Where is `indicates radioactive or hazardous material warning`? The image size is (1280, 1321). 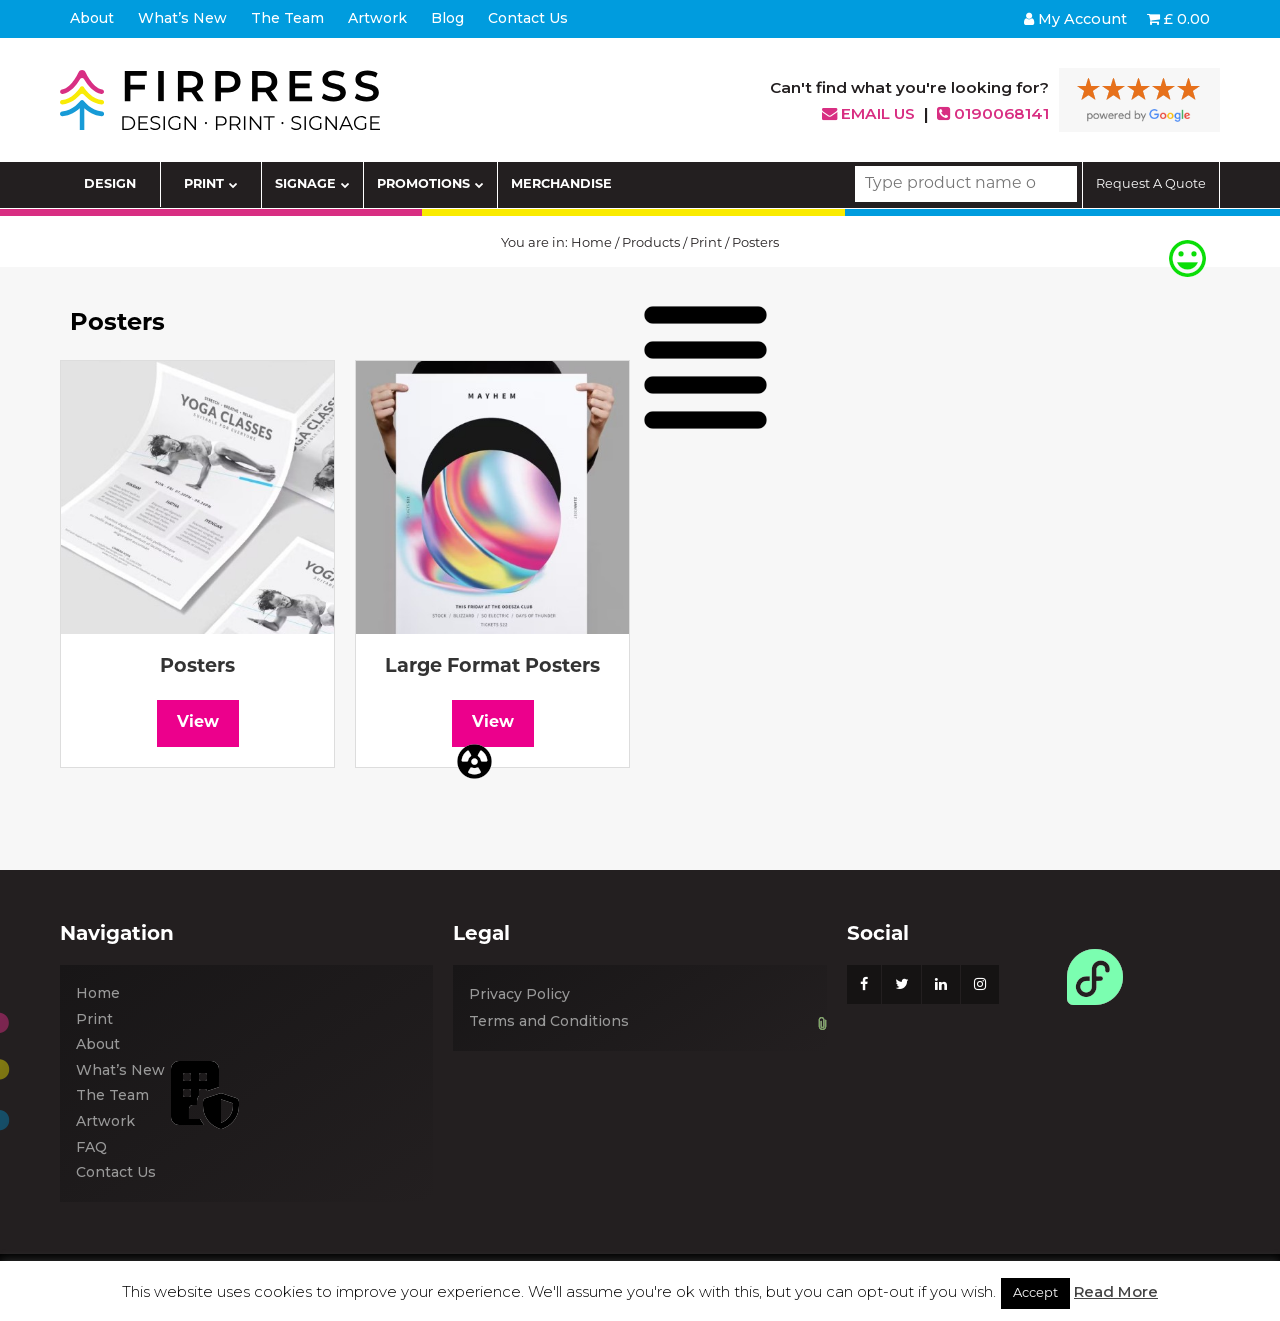 indicates radioactive or hazardous material warning is located at coordinates (474, 761).